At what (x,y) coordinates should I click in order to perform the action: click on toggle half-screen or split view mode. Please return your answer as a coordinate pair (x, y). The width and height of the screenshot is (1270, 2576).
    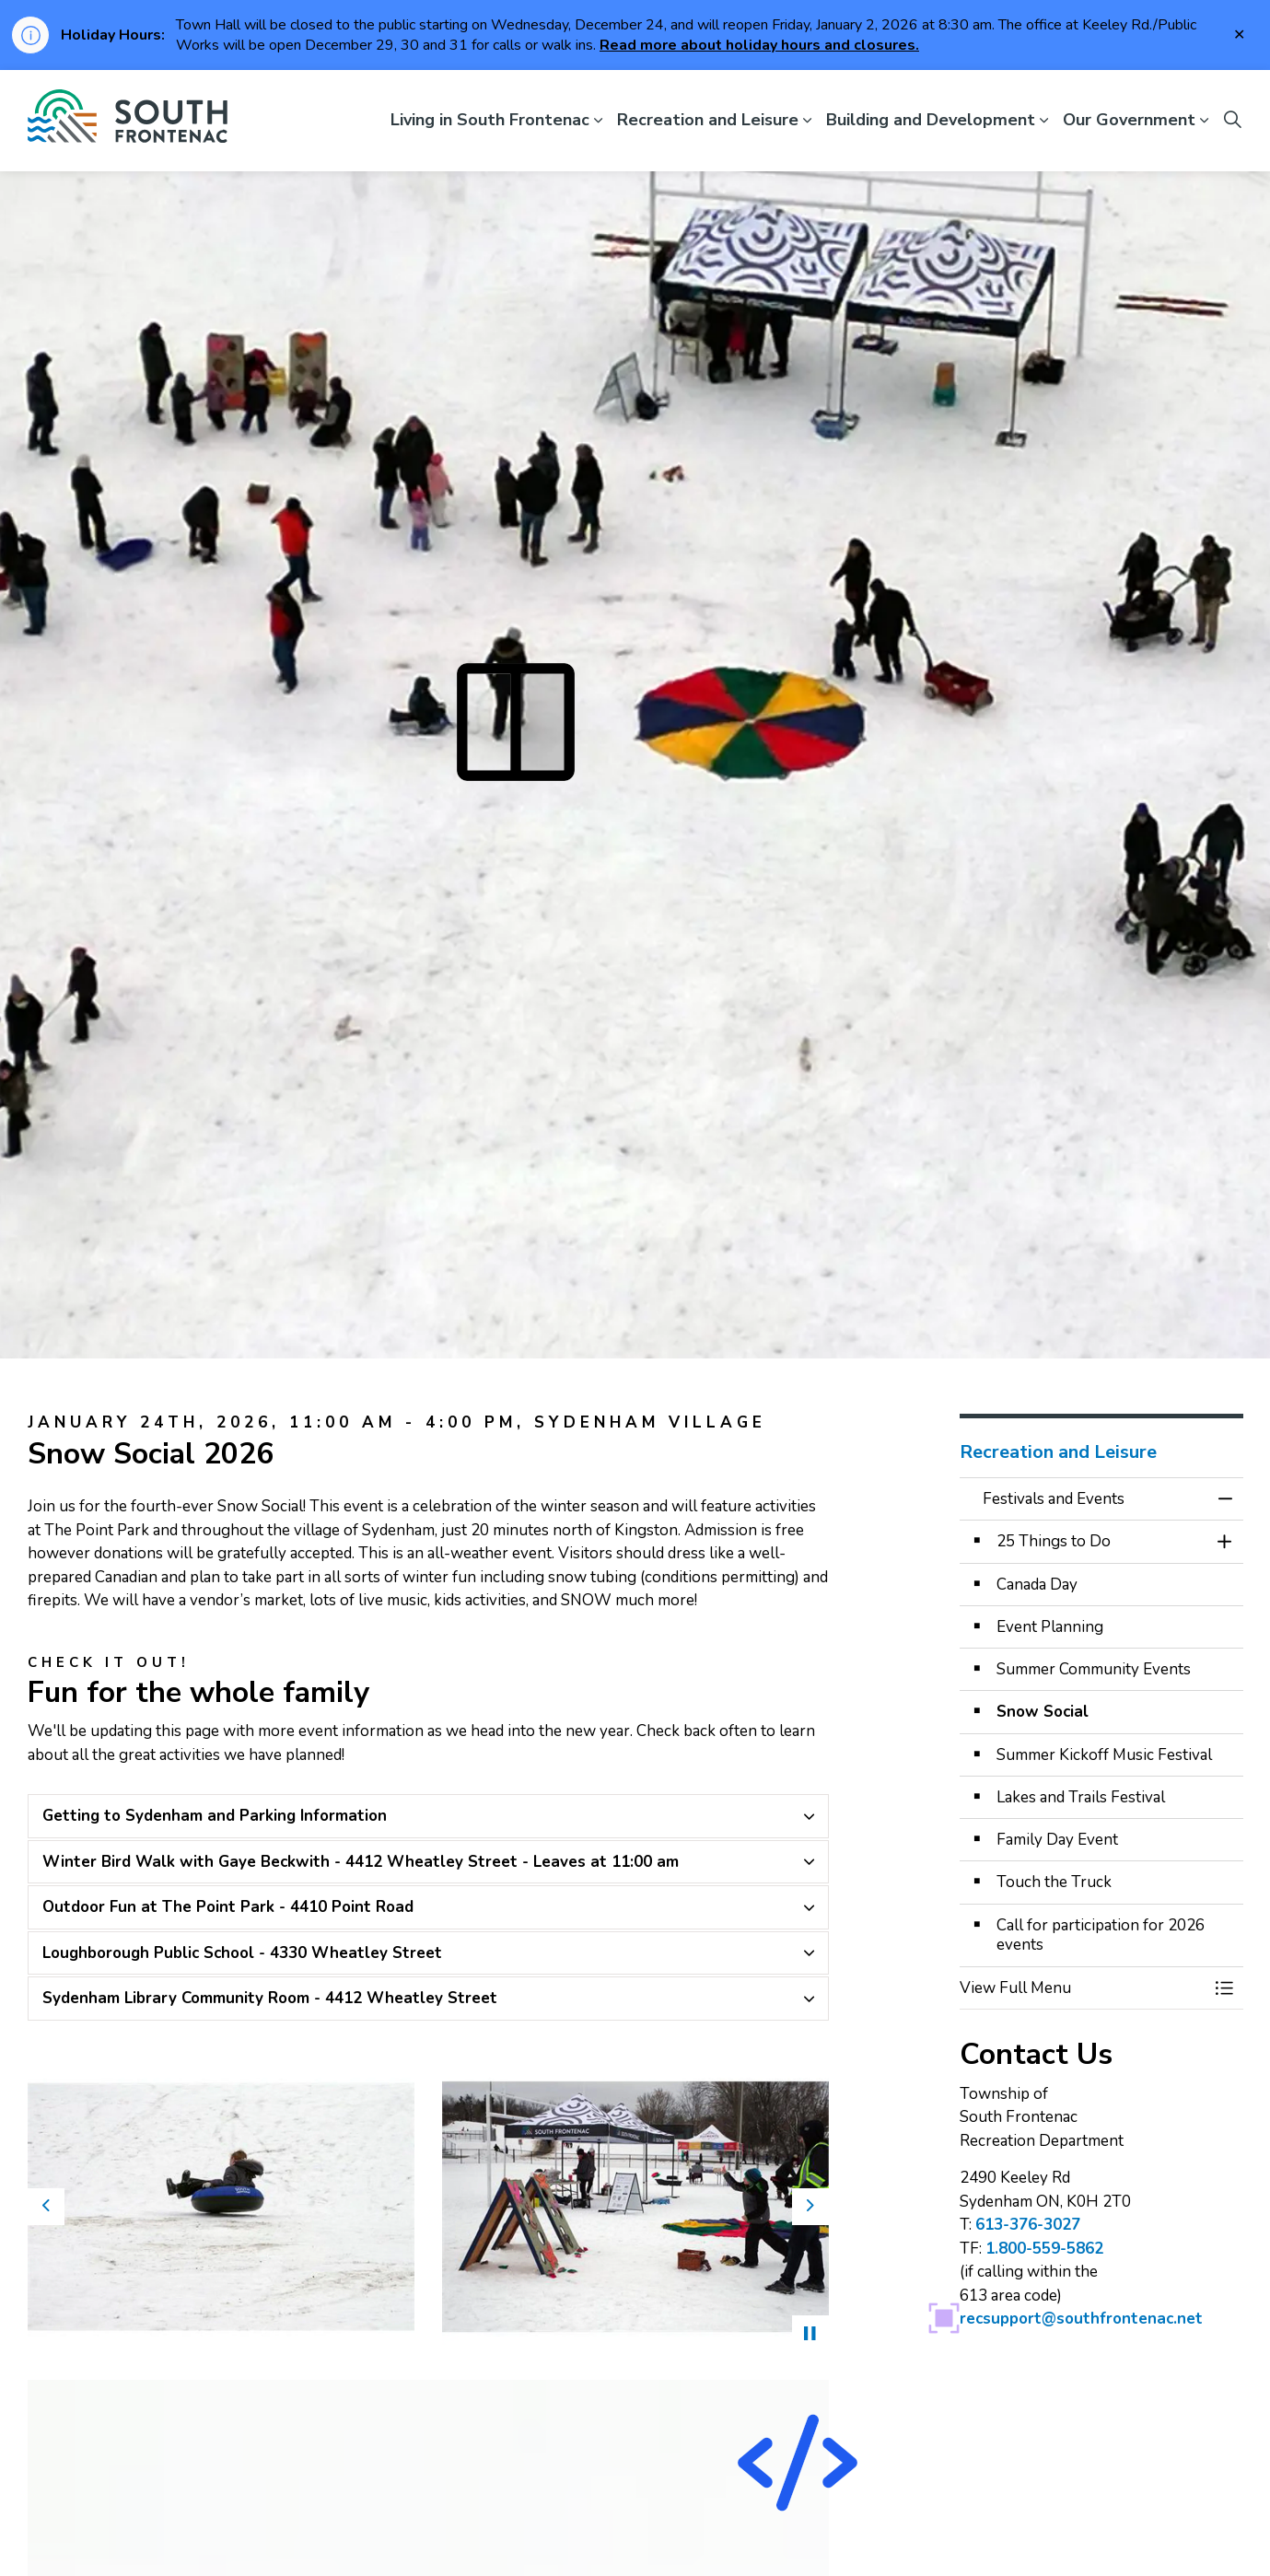
    Looking at the image, I should click on (516, 722).